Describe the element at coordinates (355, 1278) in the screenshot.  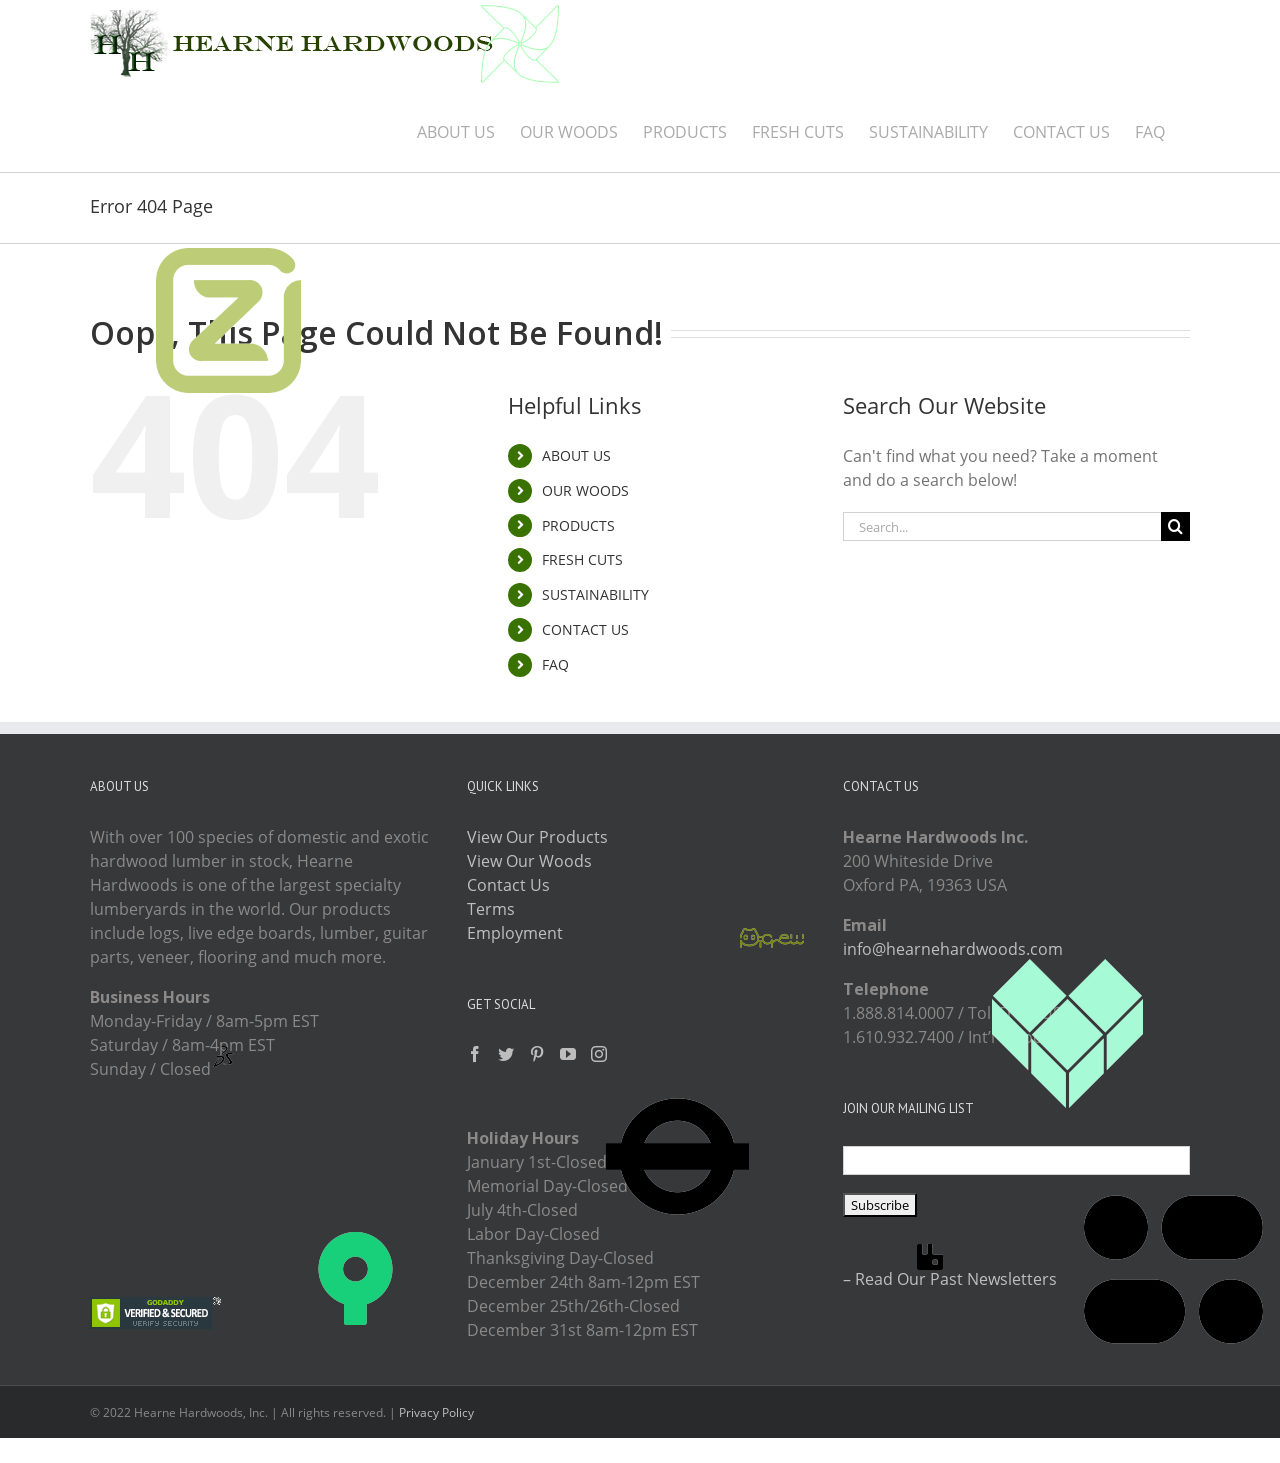
I see `open sourcetree git client` at that location.